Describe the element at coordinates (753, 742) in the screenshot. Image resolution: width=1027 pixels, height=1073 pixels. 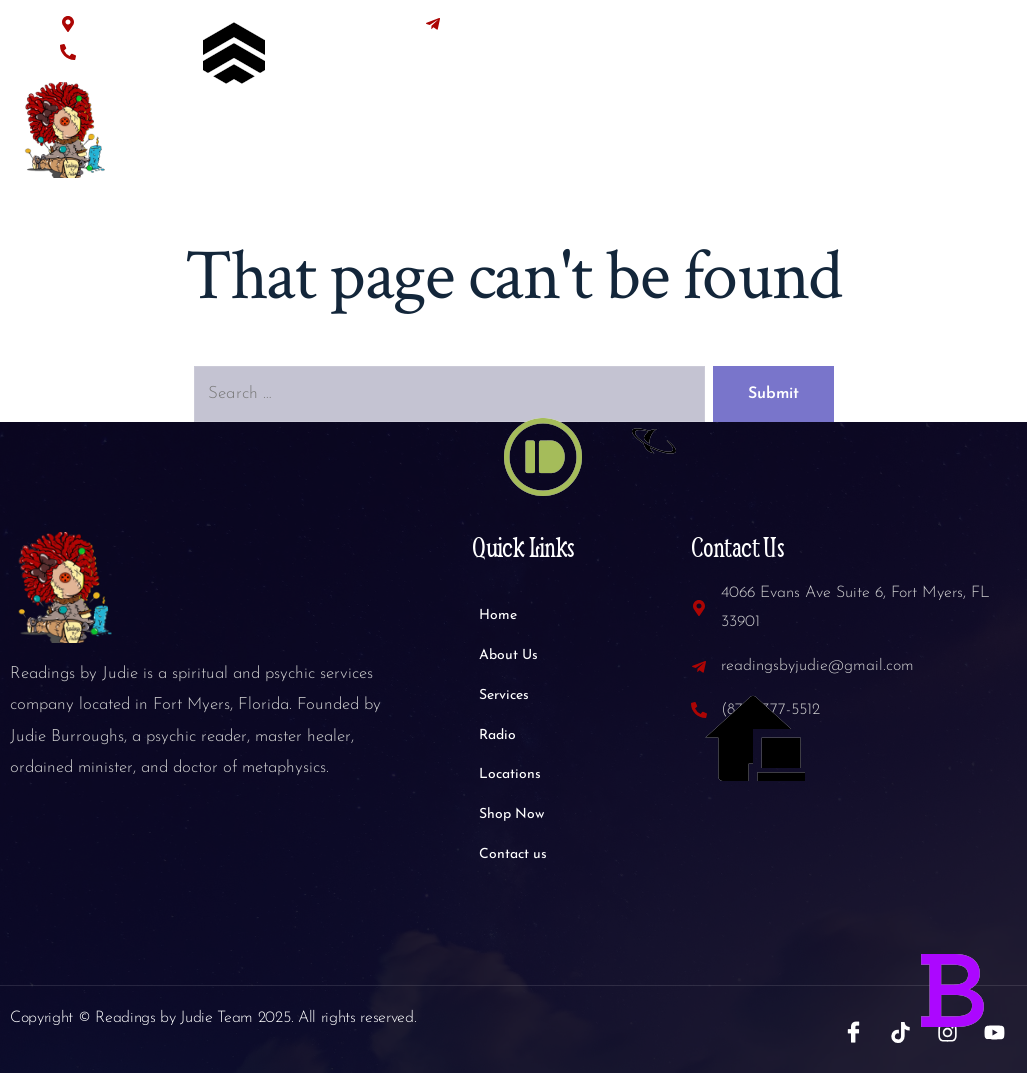
I see `access home office or remote work settings` at that location.